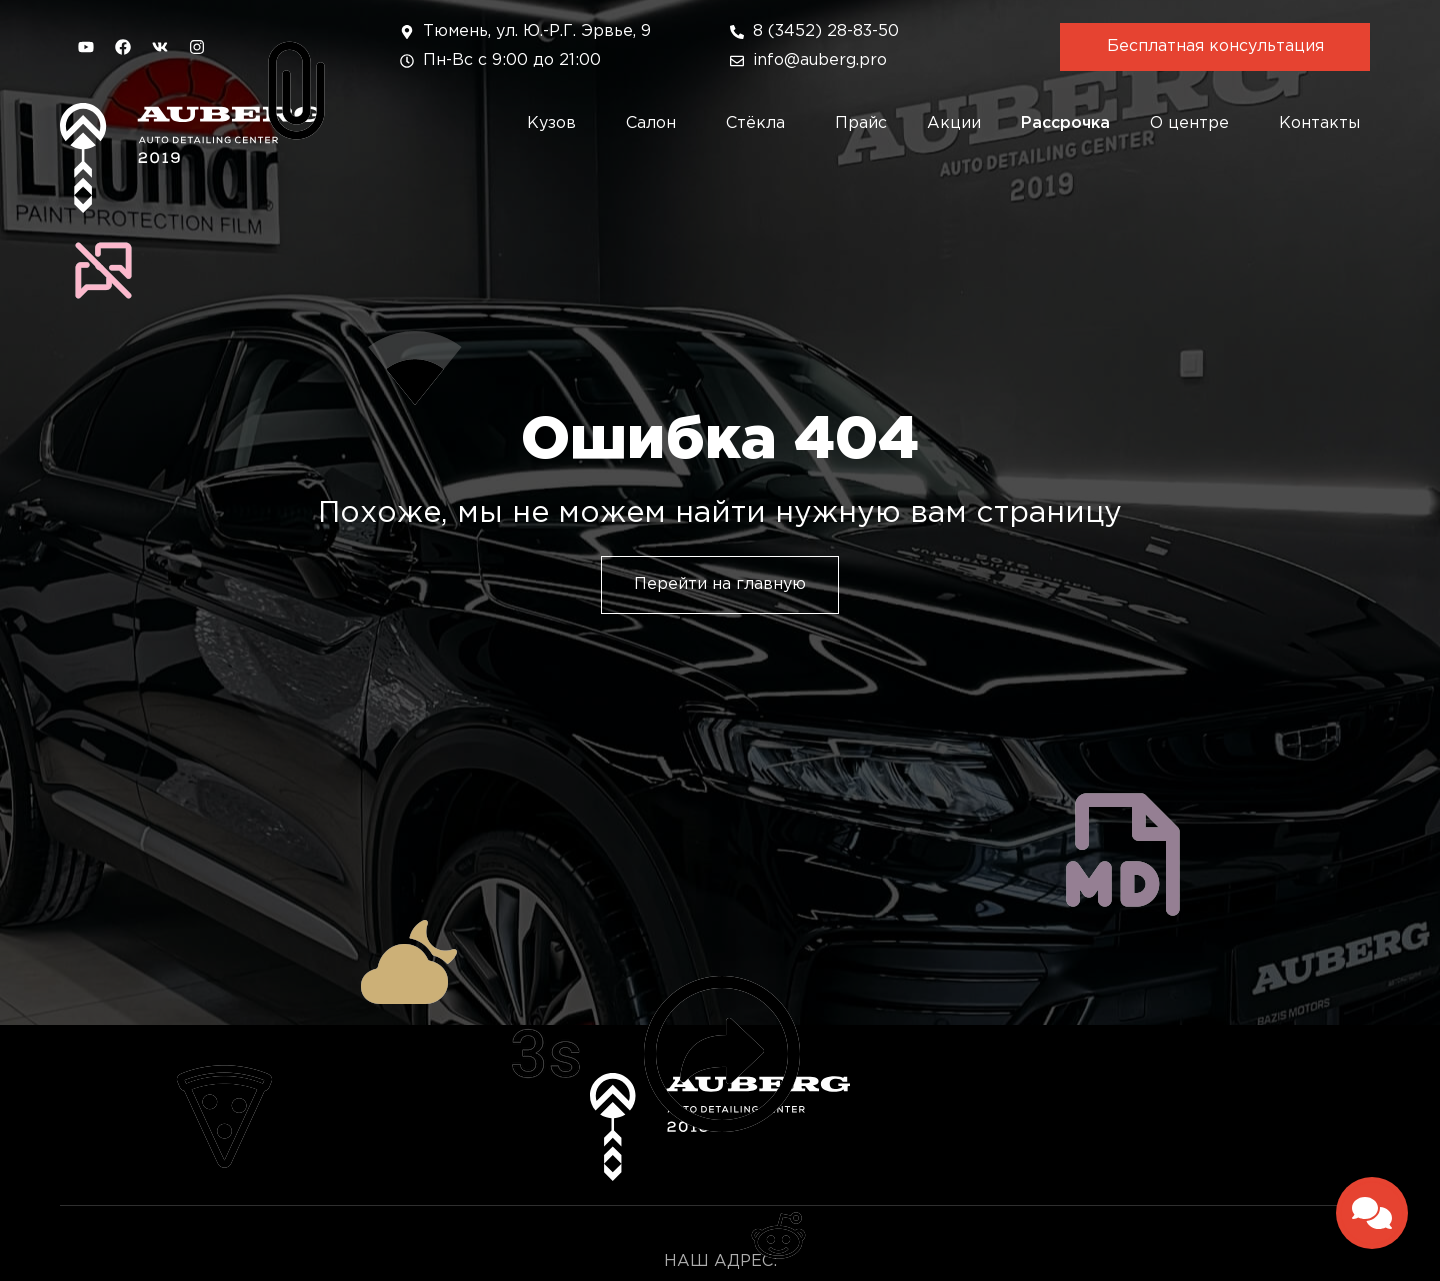 Image resolution: width=1440 pixels, height=1281 pixels. Describe the element at coordinates (778, 1235) in the screenshot. I see `open Reddit app` at that location.